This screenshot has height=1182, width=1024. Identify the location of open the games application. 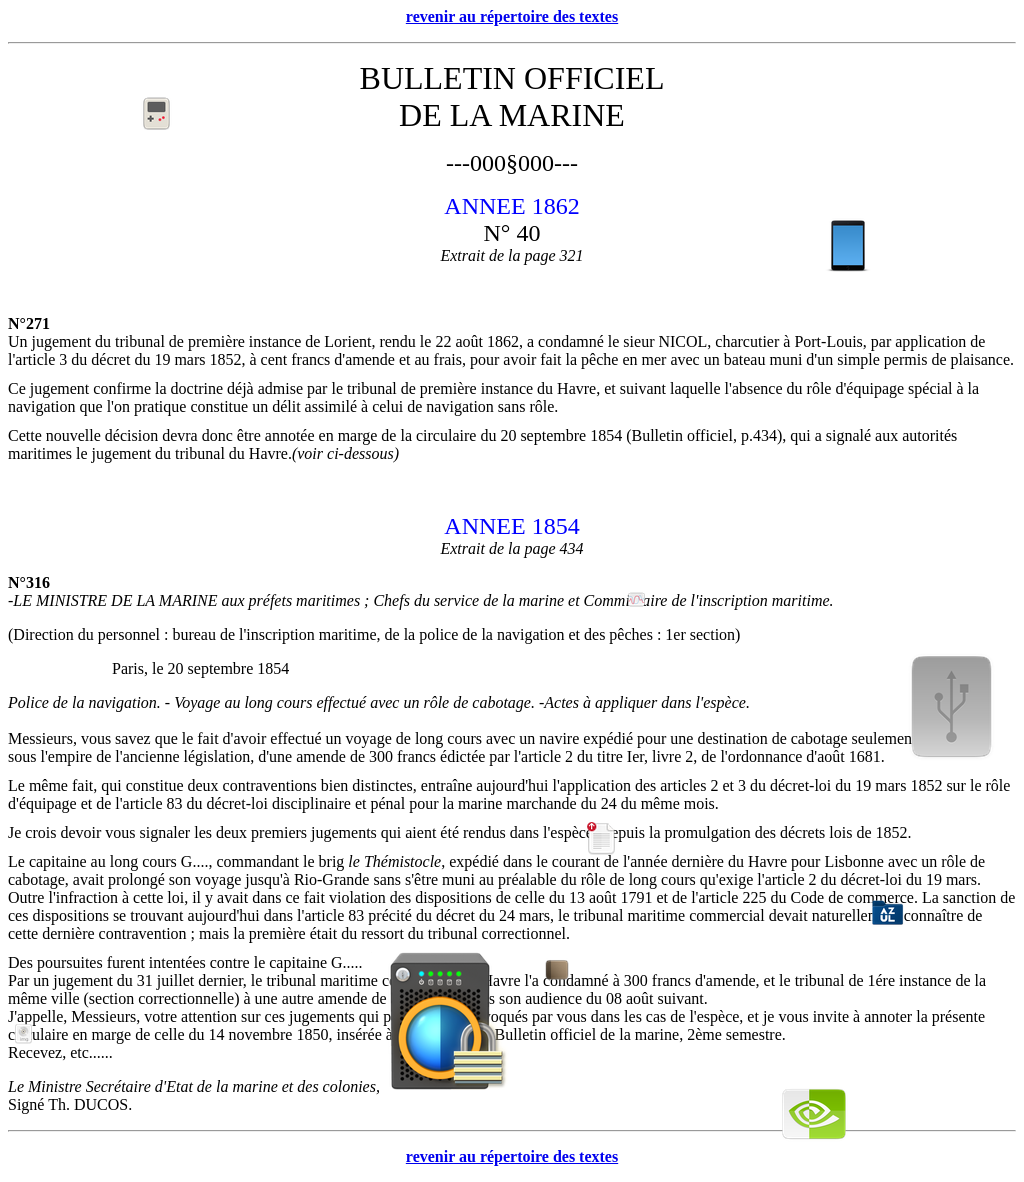
(156, 113).